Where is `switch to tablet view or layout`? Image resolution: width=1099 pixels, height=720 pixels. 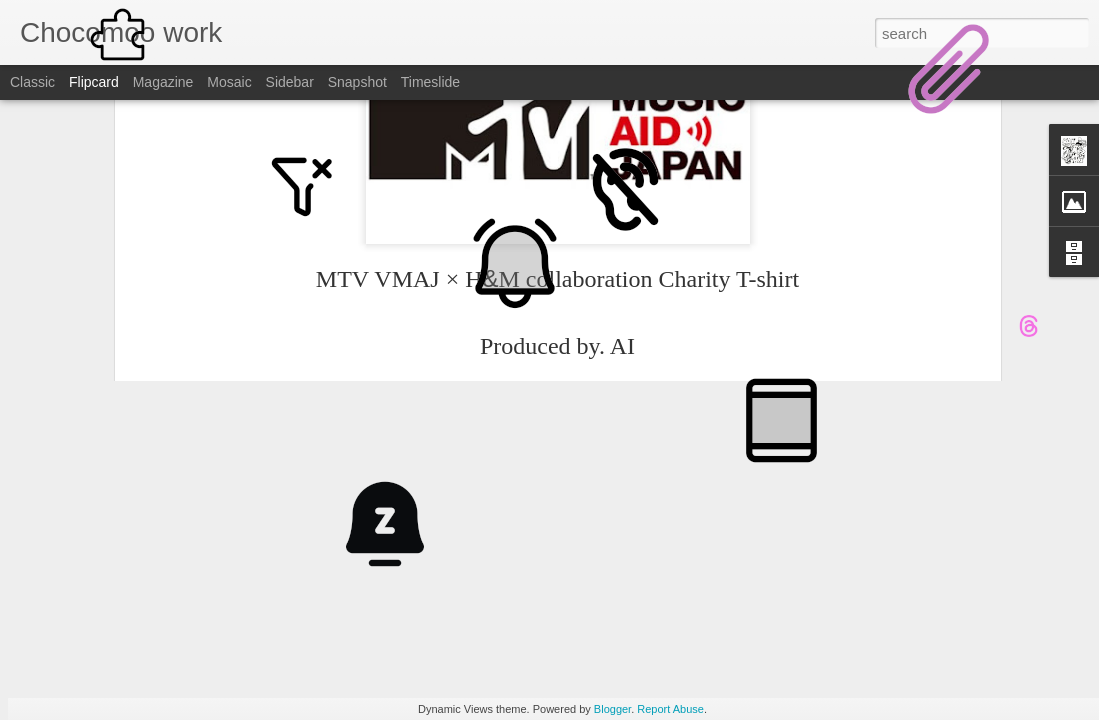 switch to tablet view or layout is located at coordinates (781, 420).